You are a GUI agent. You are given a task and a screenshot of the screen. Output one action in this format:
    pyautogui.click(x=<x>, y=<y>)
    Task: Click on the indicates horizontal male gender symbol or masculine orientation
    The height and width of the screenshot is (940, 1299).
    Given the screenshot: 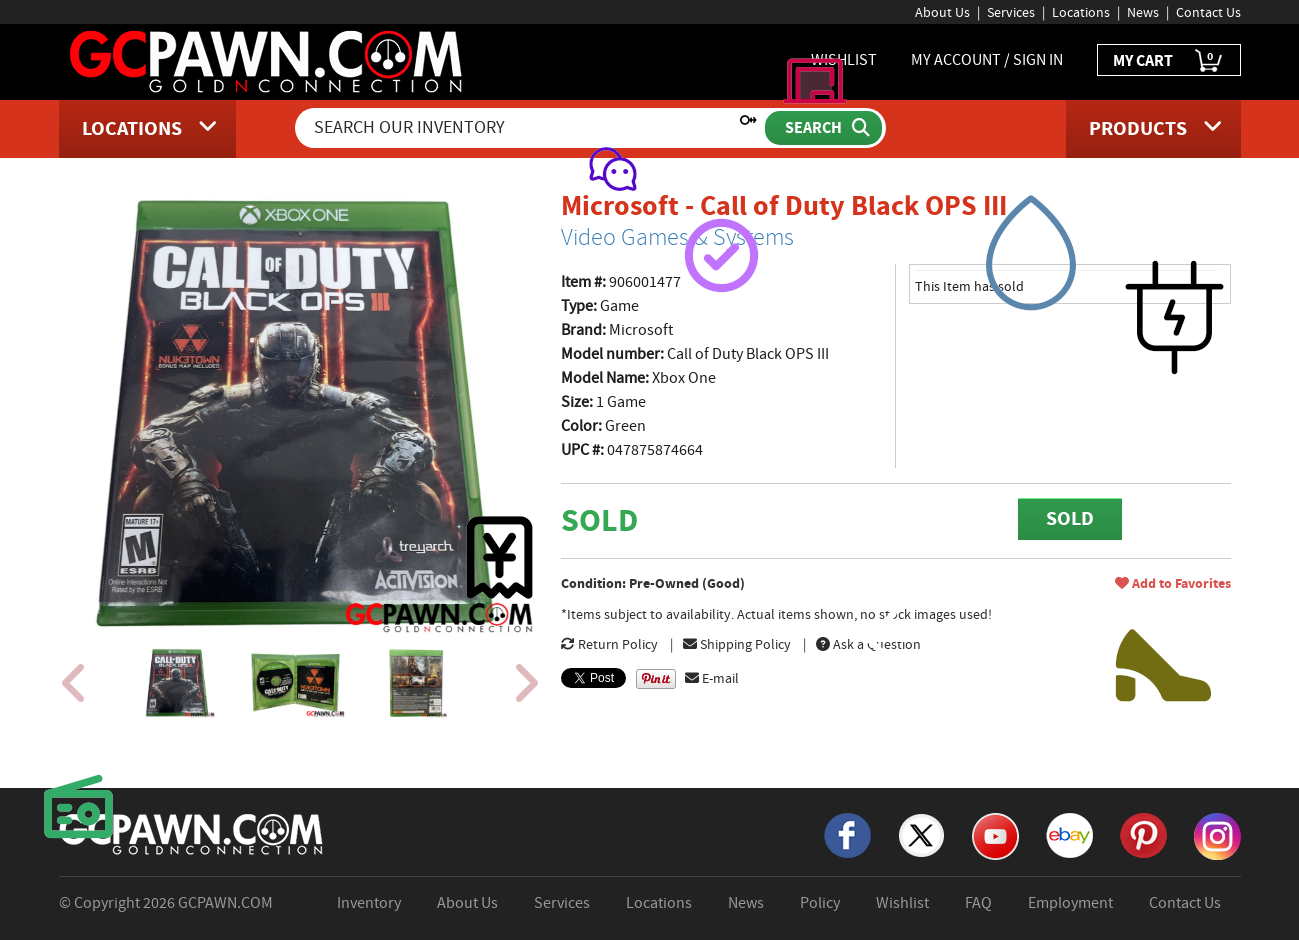 What is the action you would take?
    pyautogui.click(x=748, y=120)
    